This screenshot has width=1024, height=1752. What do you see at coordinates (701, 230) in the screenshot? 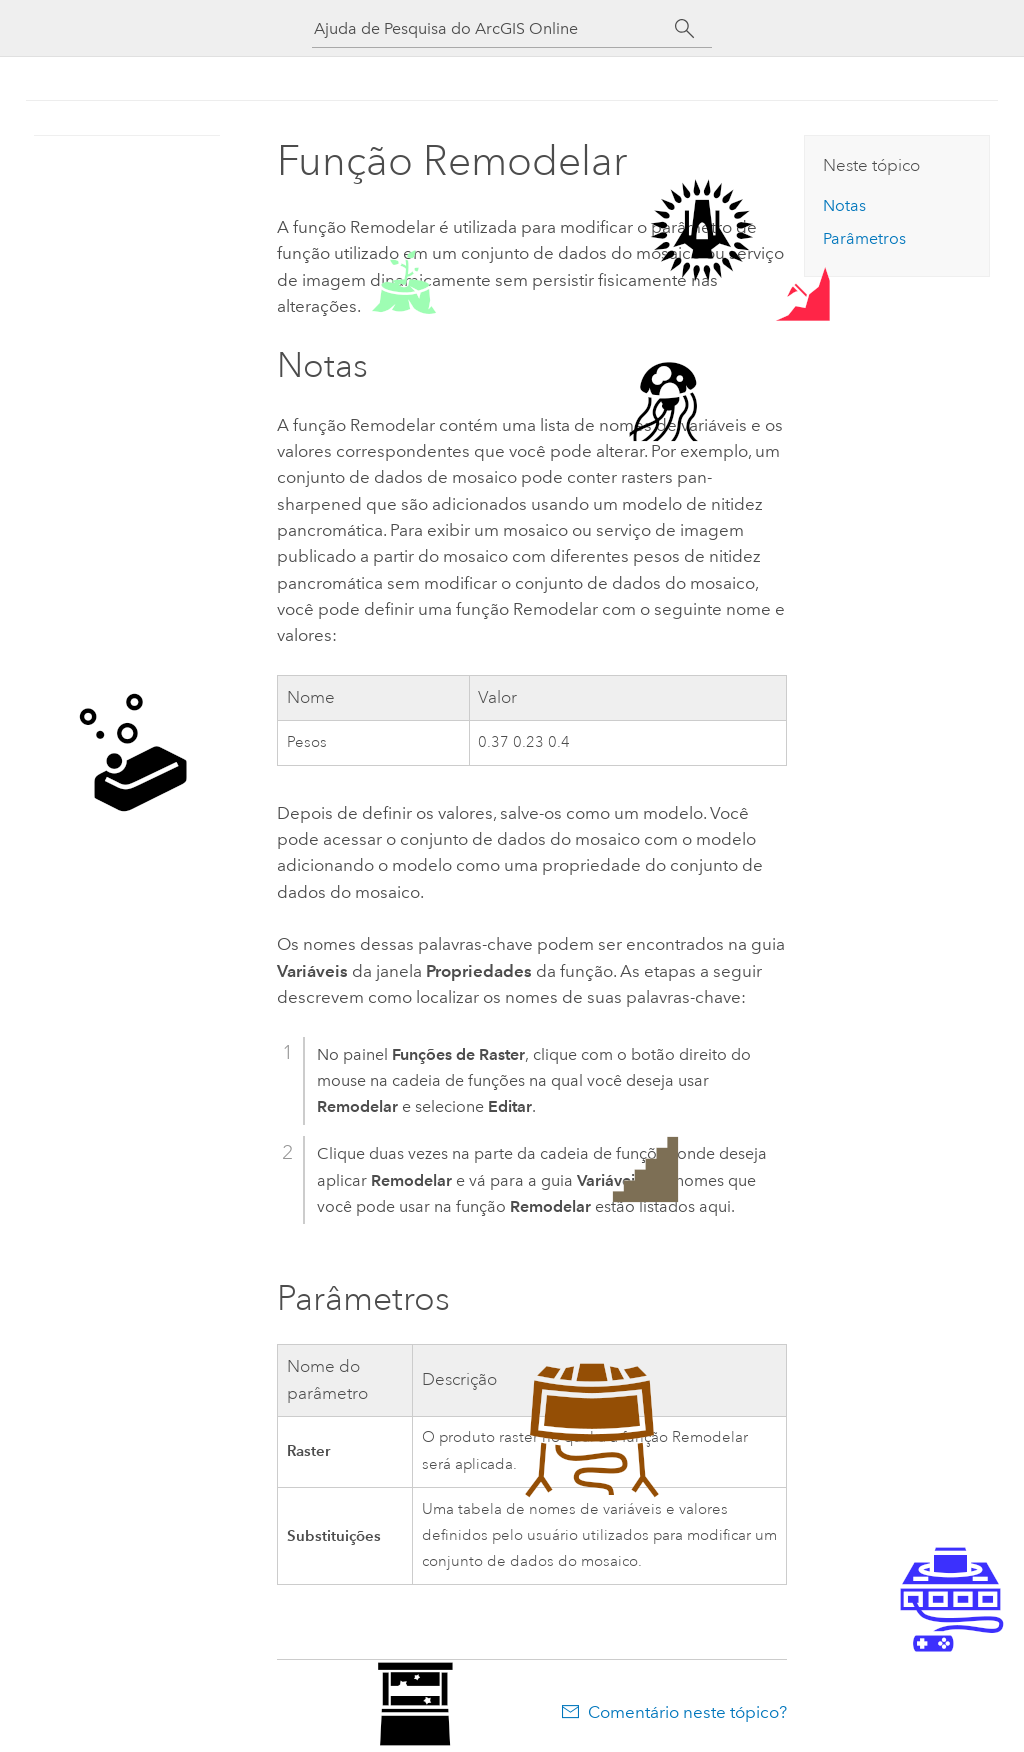
I see `indicates a hazardous or dangerous terrain area` at bounding box center [701, 230].